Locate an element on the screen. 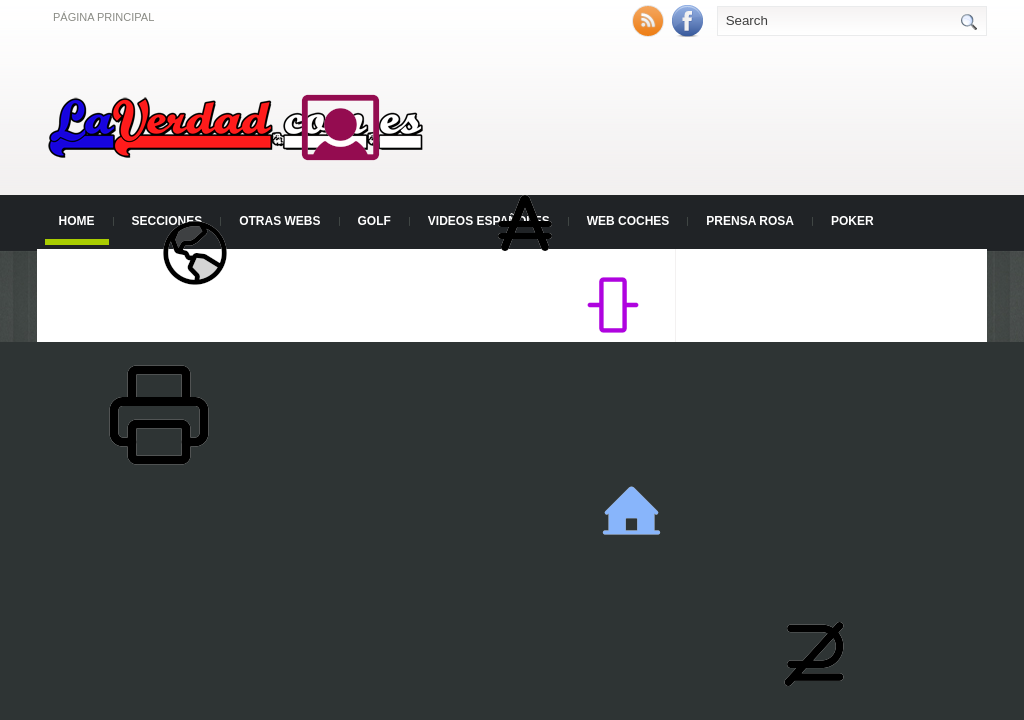  print the current document is located at coordinates (159, 415).